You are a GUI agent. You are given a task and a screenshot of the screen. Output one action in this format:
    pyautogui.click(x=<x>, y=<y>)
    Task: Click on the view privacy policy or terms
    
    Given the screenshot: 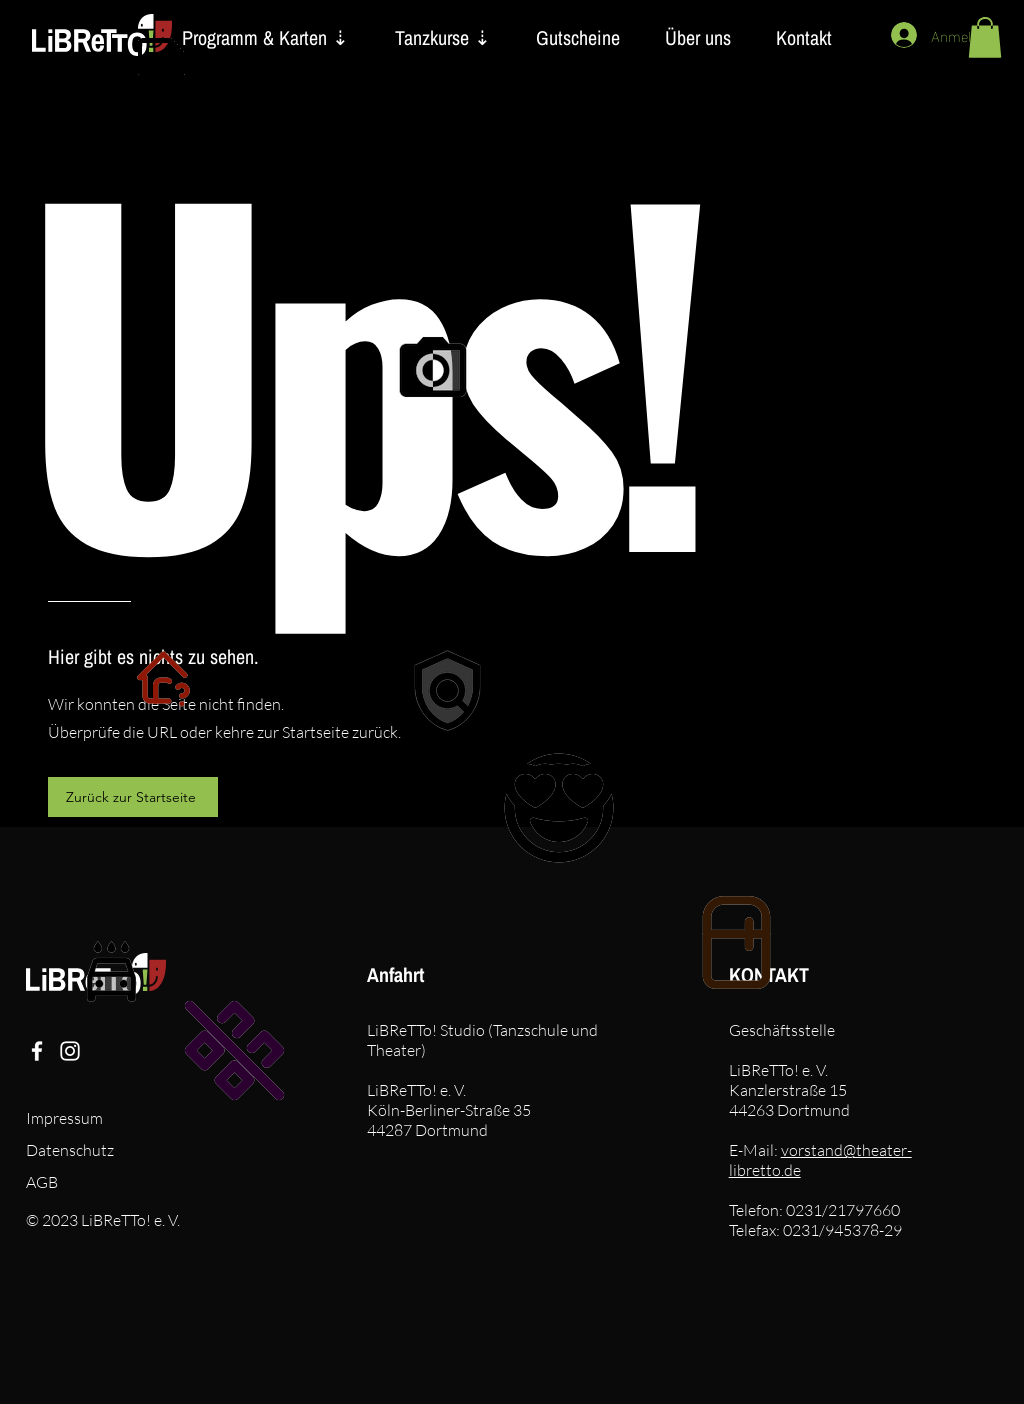 What is the action you would take?
    pyautogui.click(x=447, y=690)
    